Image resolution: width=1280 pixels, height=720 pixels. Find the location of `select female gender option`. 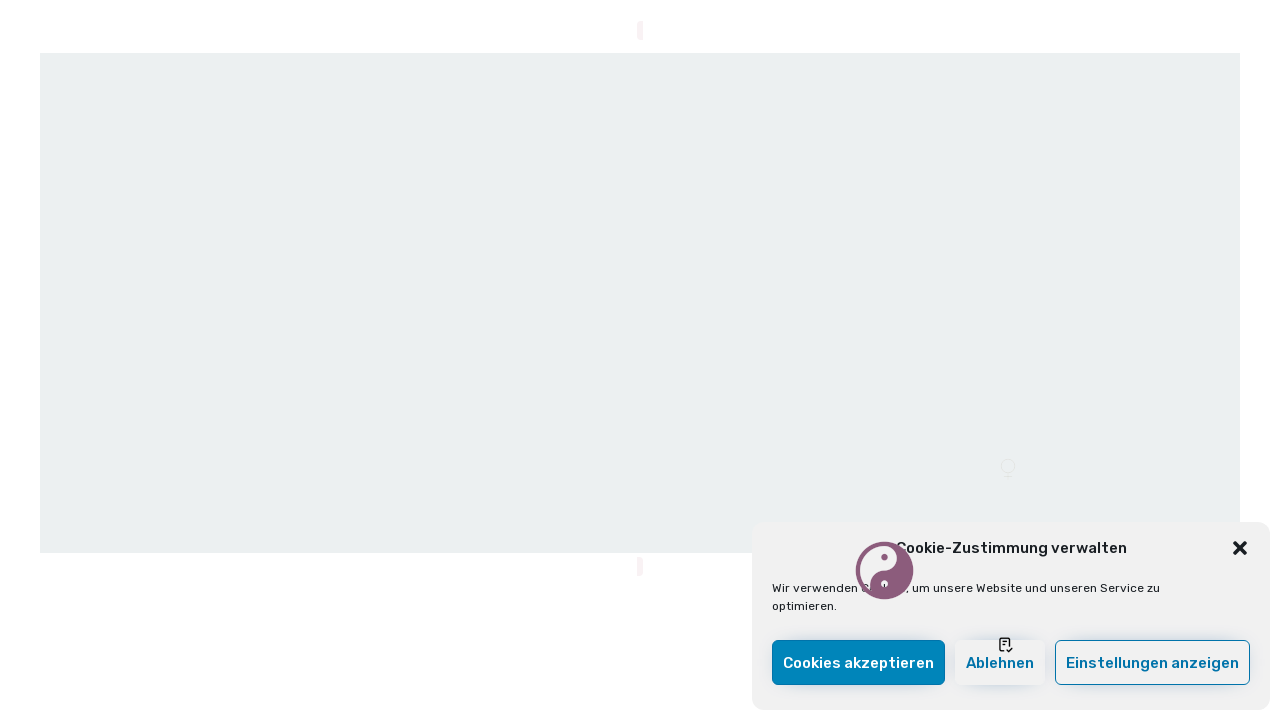

select female gender option is located at coordinates (1008, 469).